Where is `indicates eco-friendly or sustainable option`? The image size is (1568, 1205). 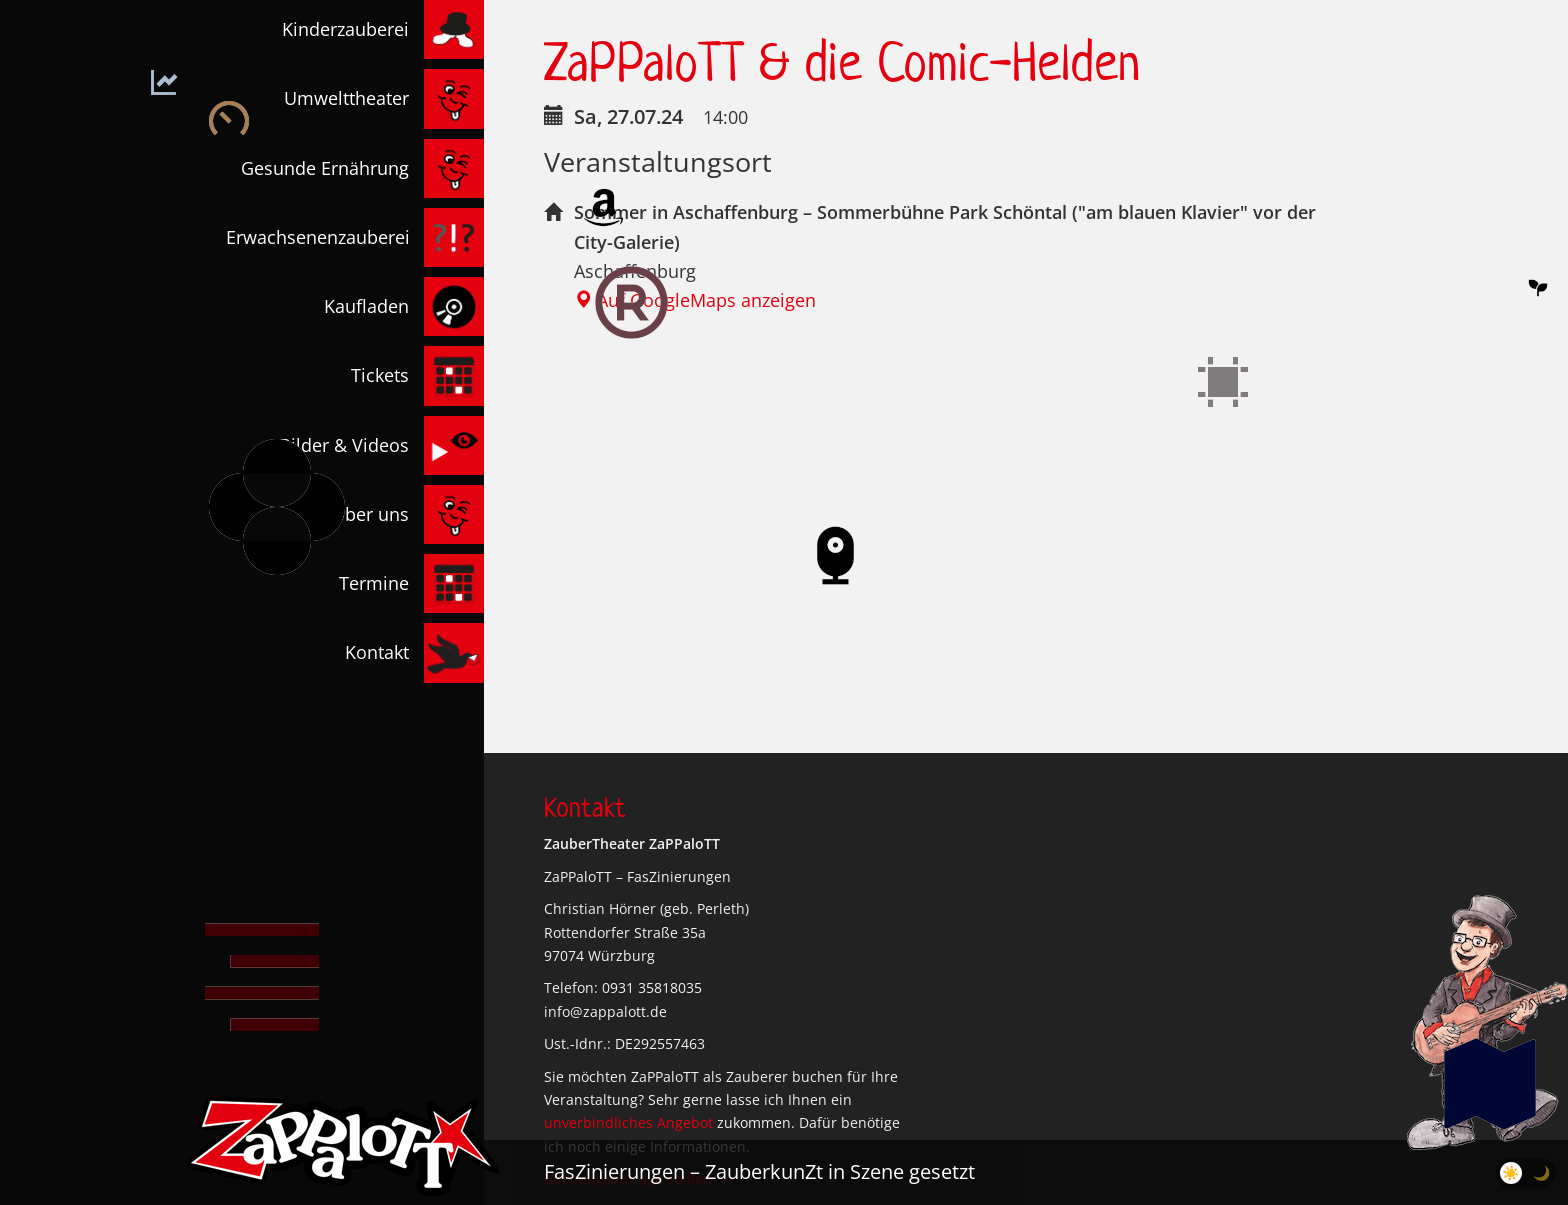 indicates eco-friendly or sustainable option is located at coordinates (1538, 288).